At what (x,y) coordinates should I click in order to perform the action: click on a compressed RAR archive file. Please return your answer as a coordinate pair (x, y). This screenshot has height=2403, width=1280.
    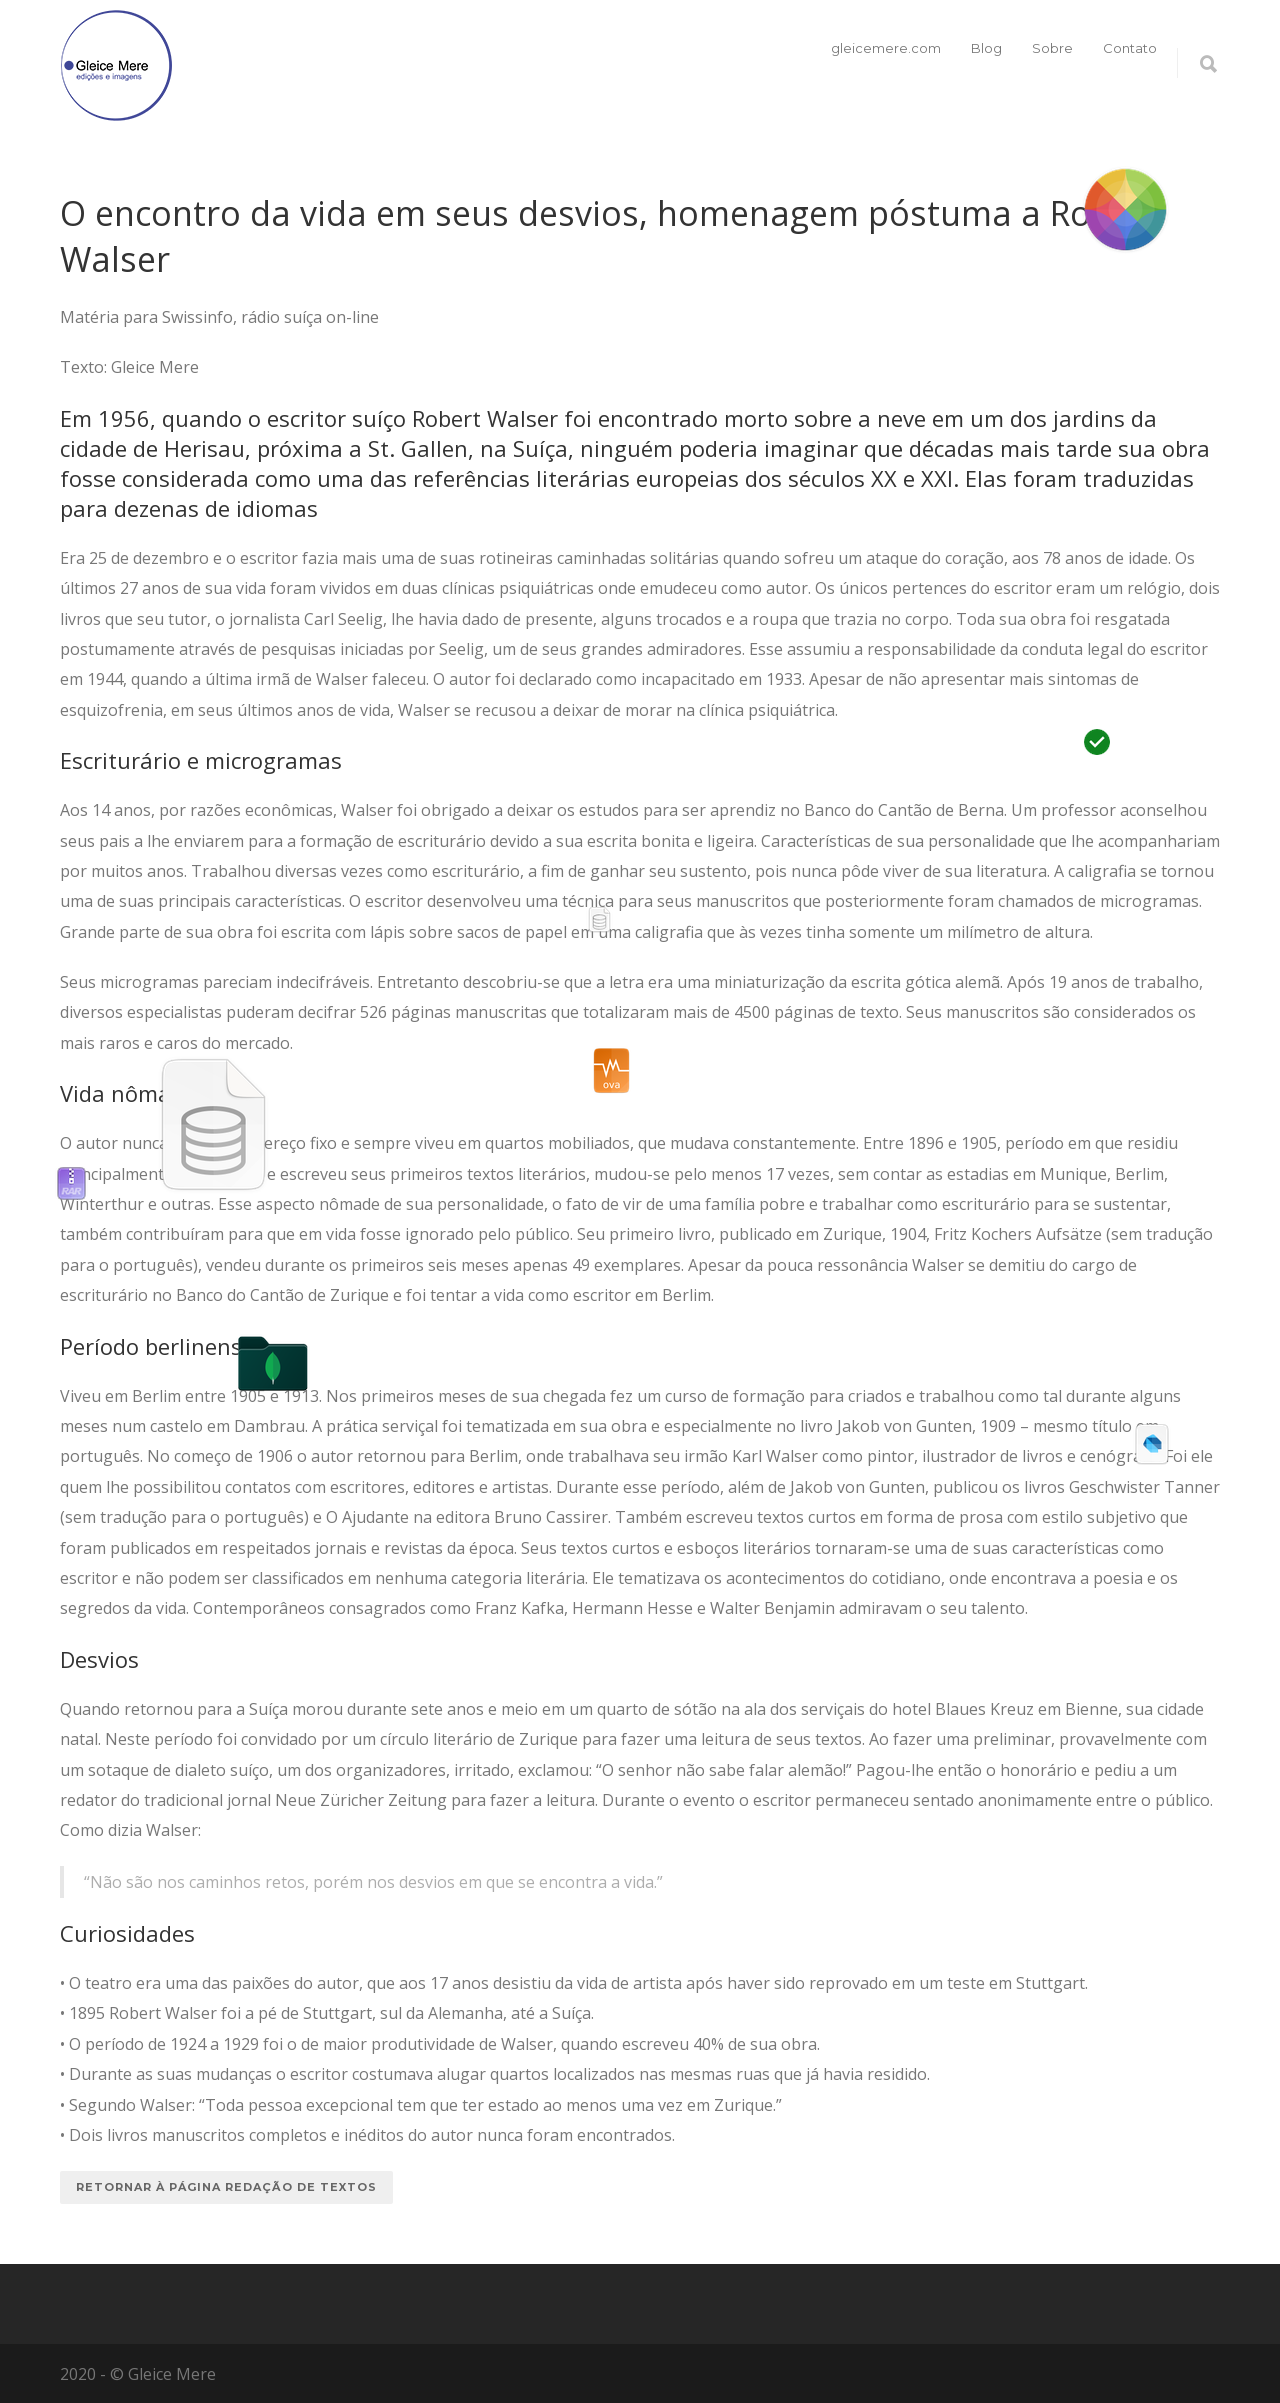
    Looking at the image, I should click on (71, 1183).